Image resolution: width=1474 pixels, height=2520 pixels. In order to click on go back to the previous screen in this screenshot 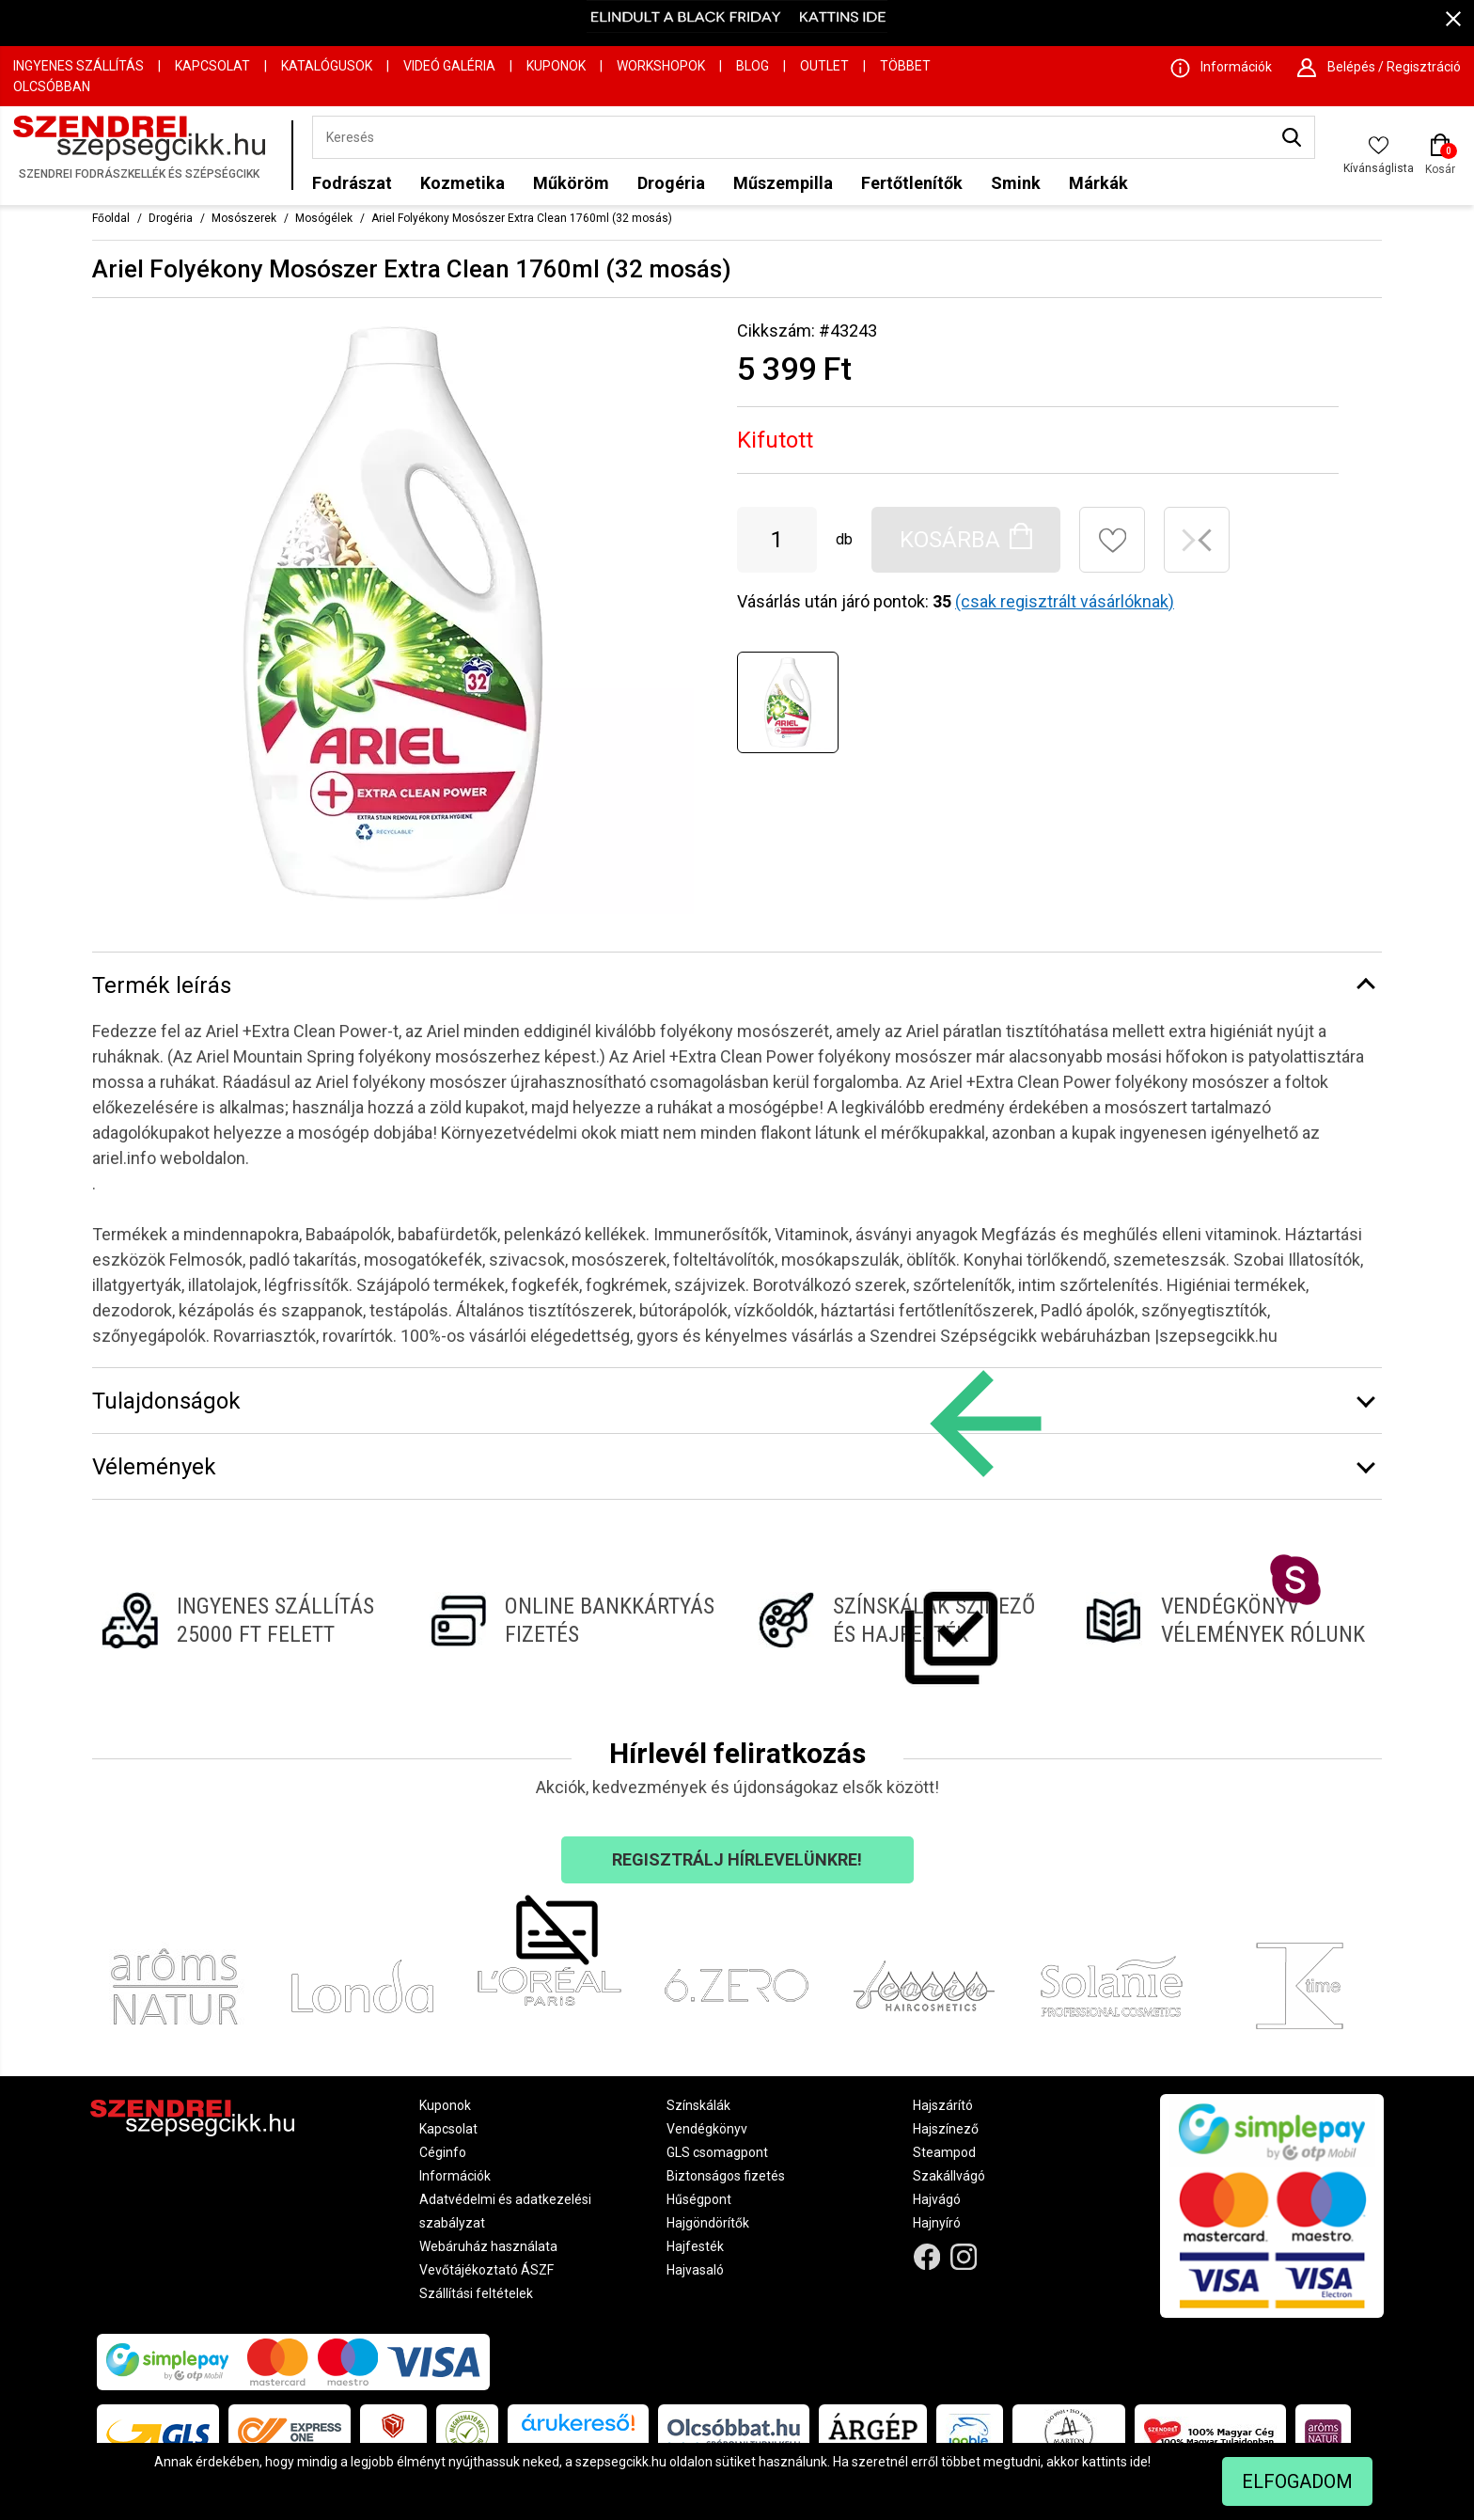, I will do `click(987, 1424)`.